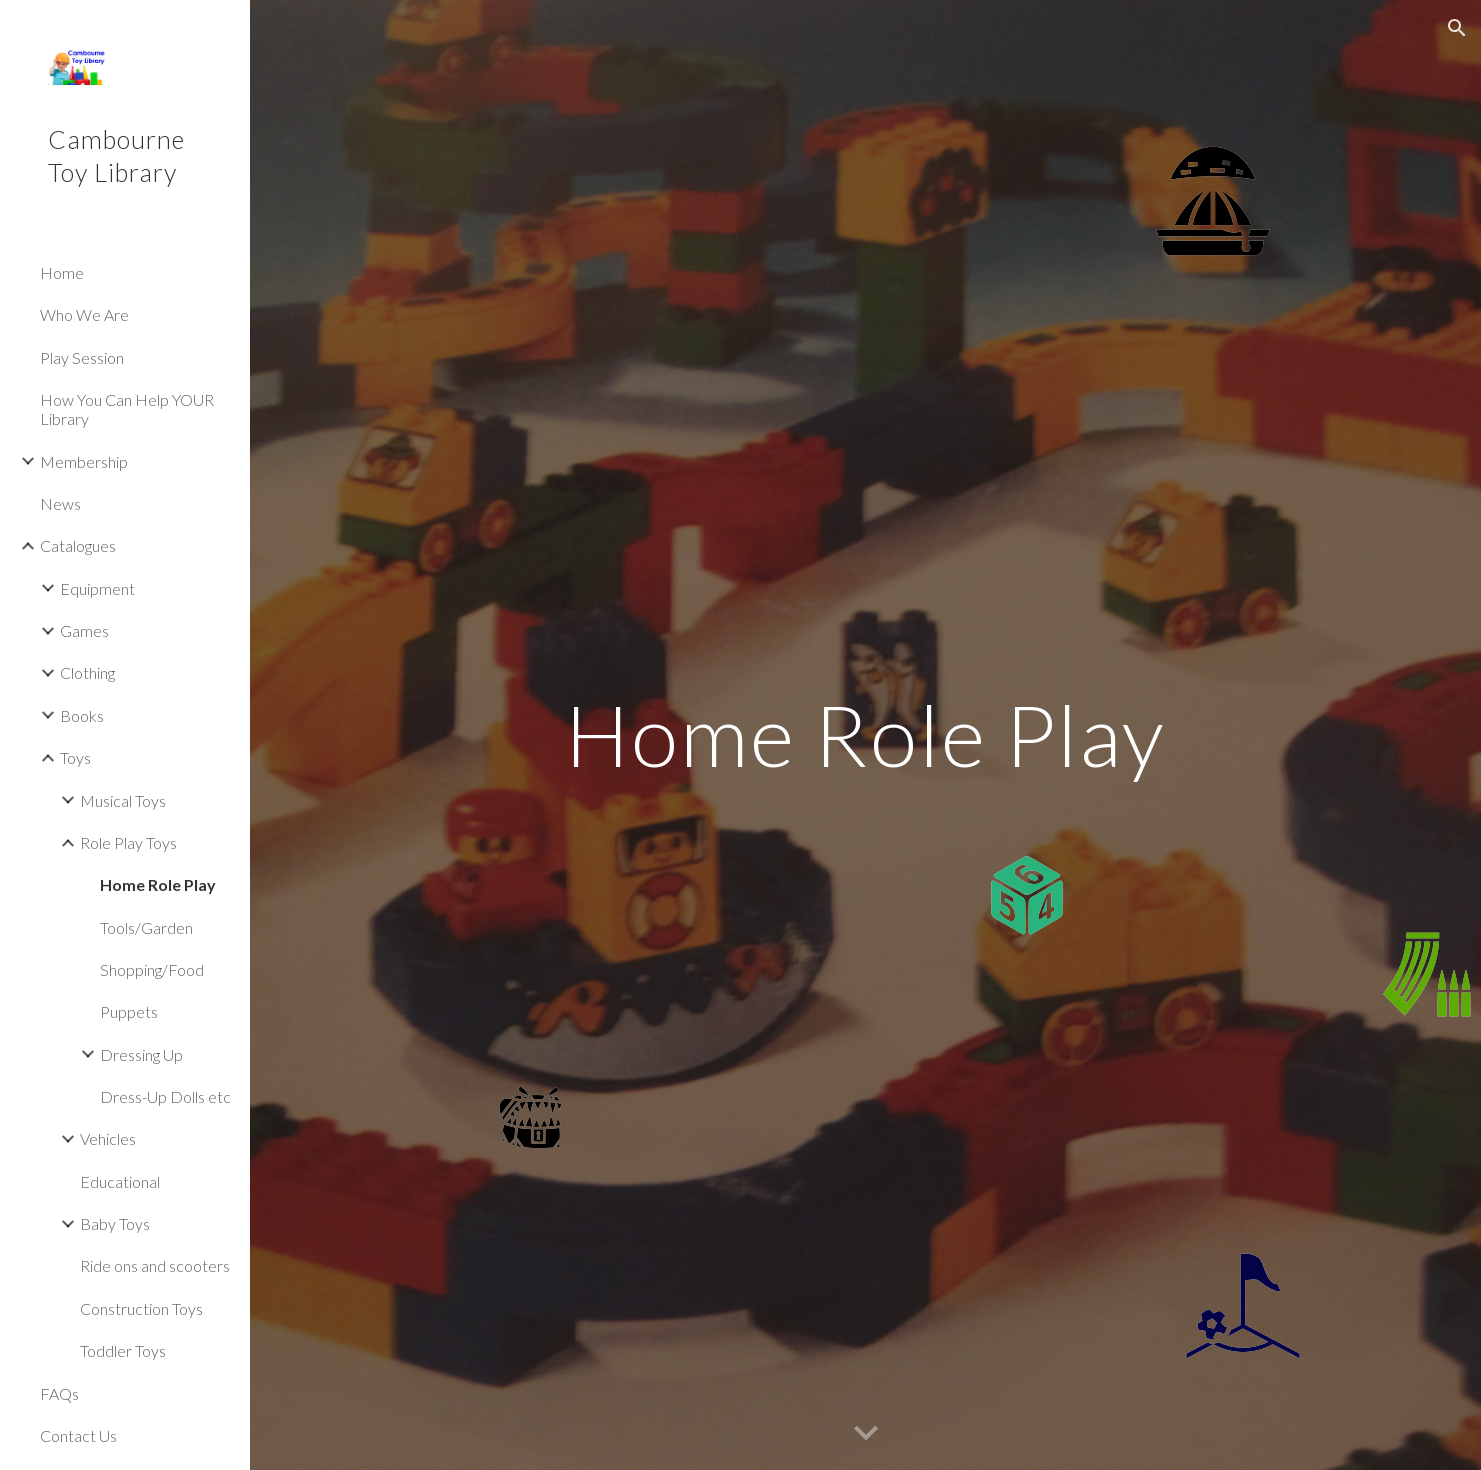 The width and height of the screenshot is (1481, 1470). Describe the element at coordinates (1427, 973) in the screenshot. I see `ammunition or magazine inventory in a game` at that location.